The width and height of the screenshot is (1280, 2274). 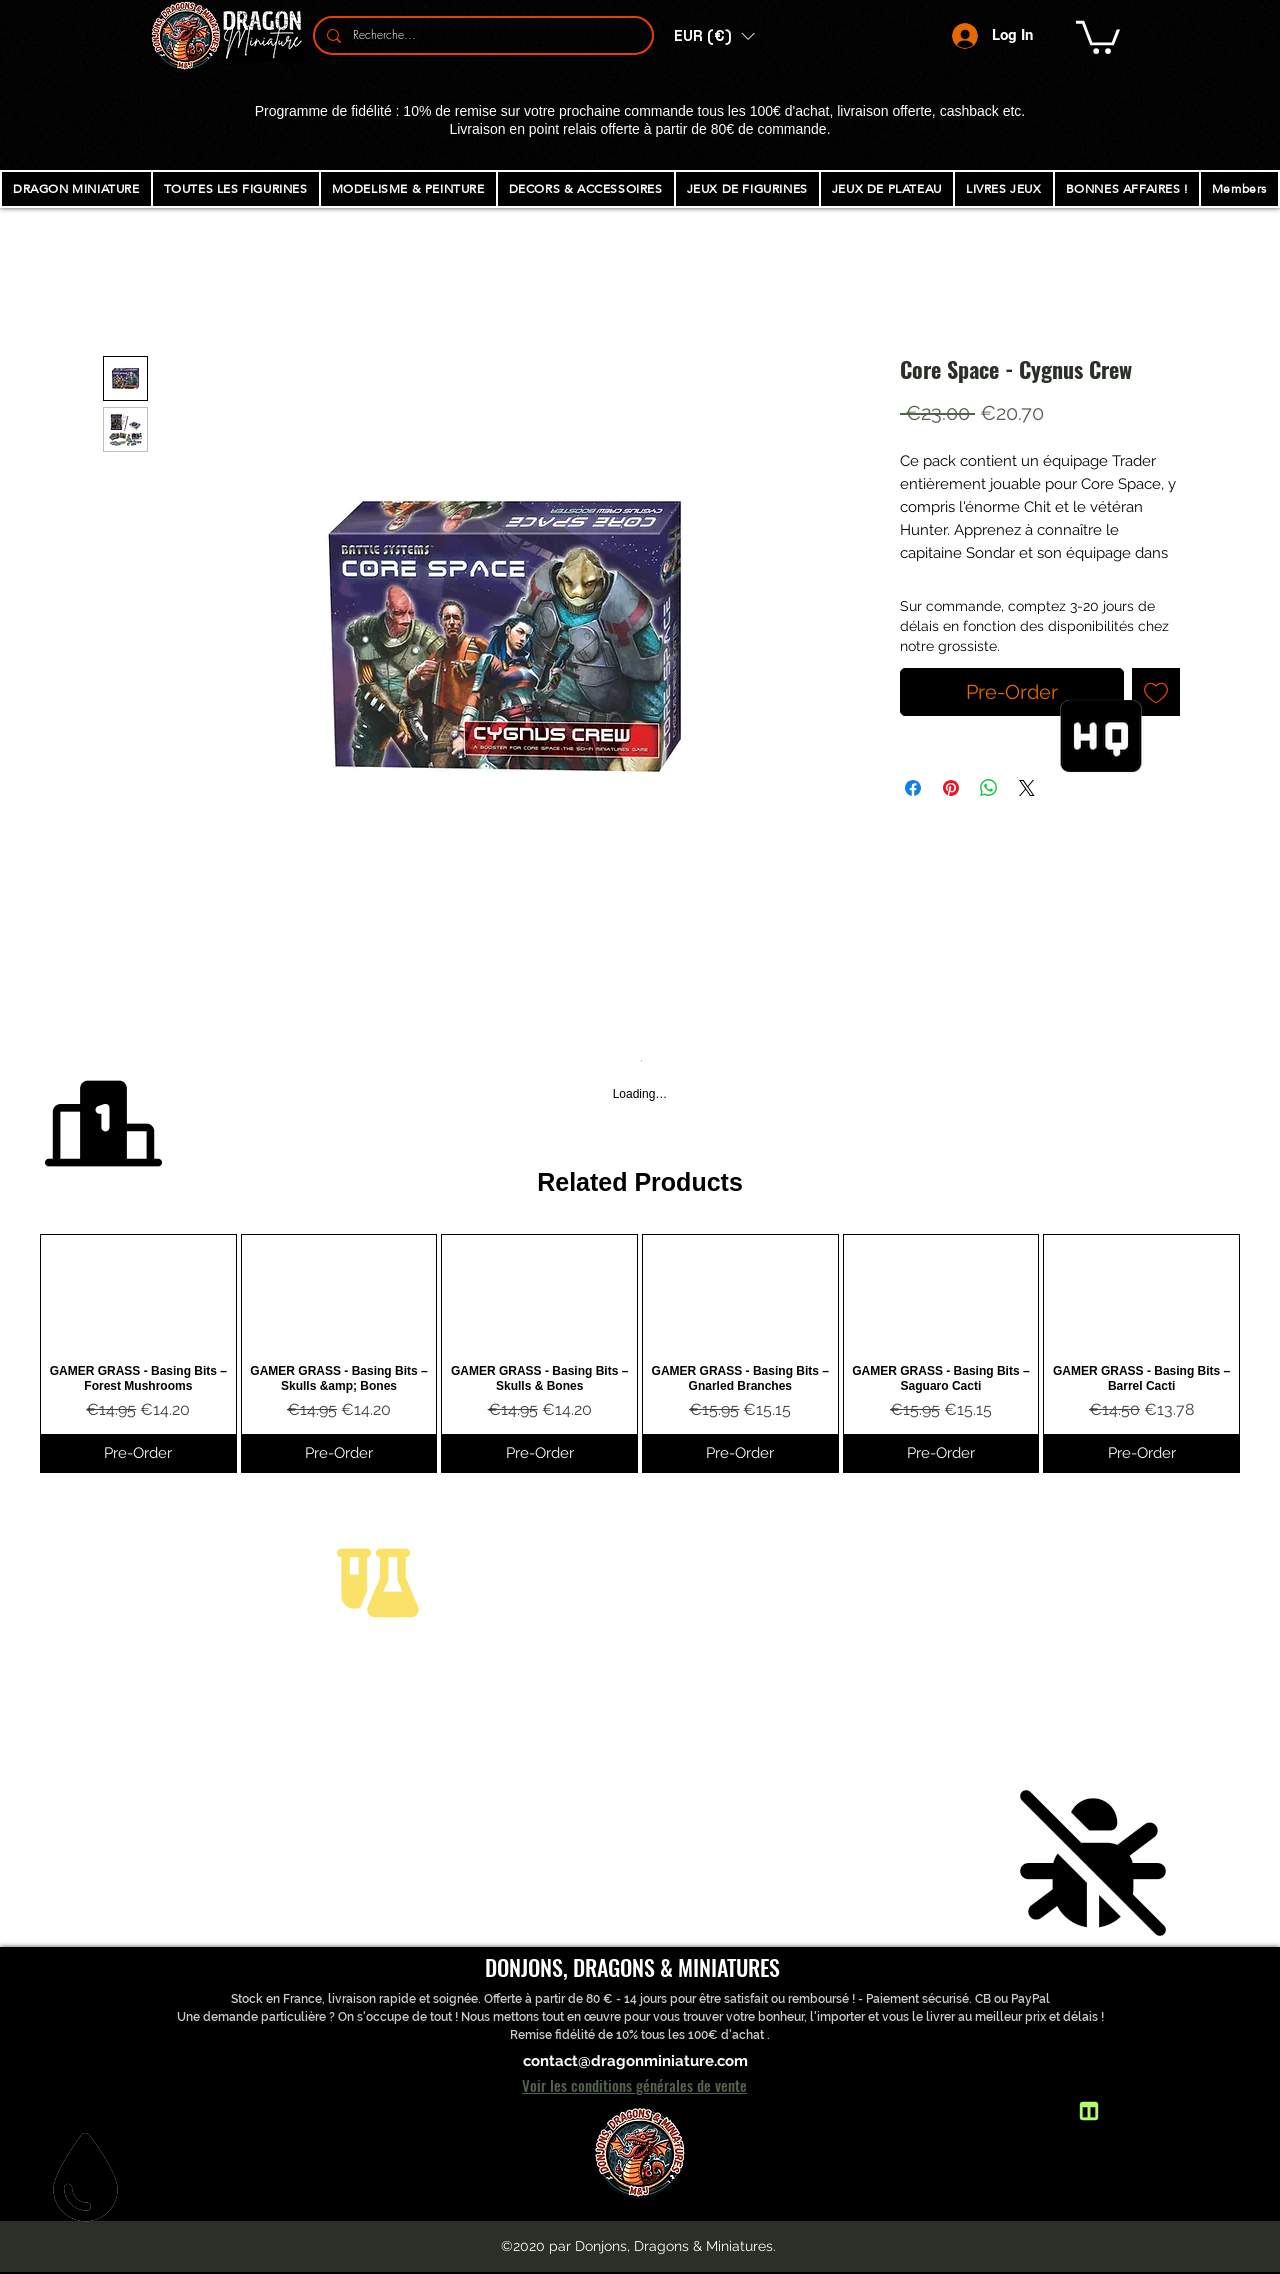 I want to click on switch to high quality playback mode, so click(x=1101, y=736).